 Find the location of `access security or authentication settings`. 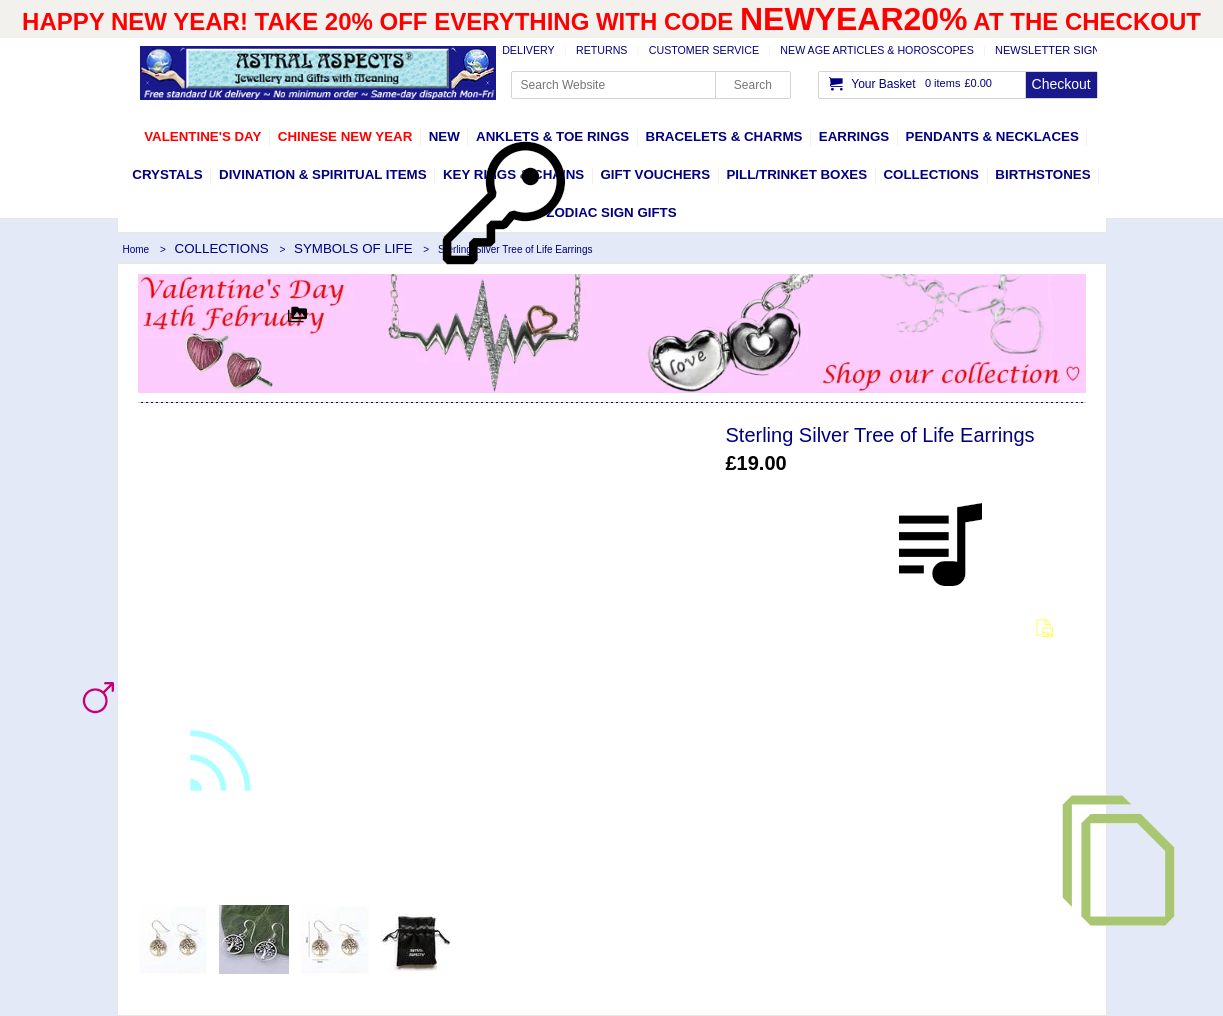

access security or authentication settings is located at coordinates (504, 203).